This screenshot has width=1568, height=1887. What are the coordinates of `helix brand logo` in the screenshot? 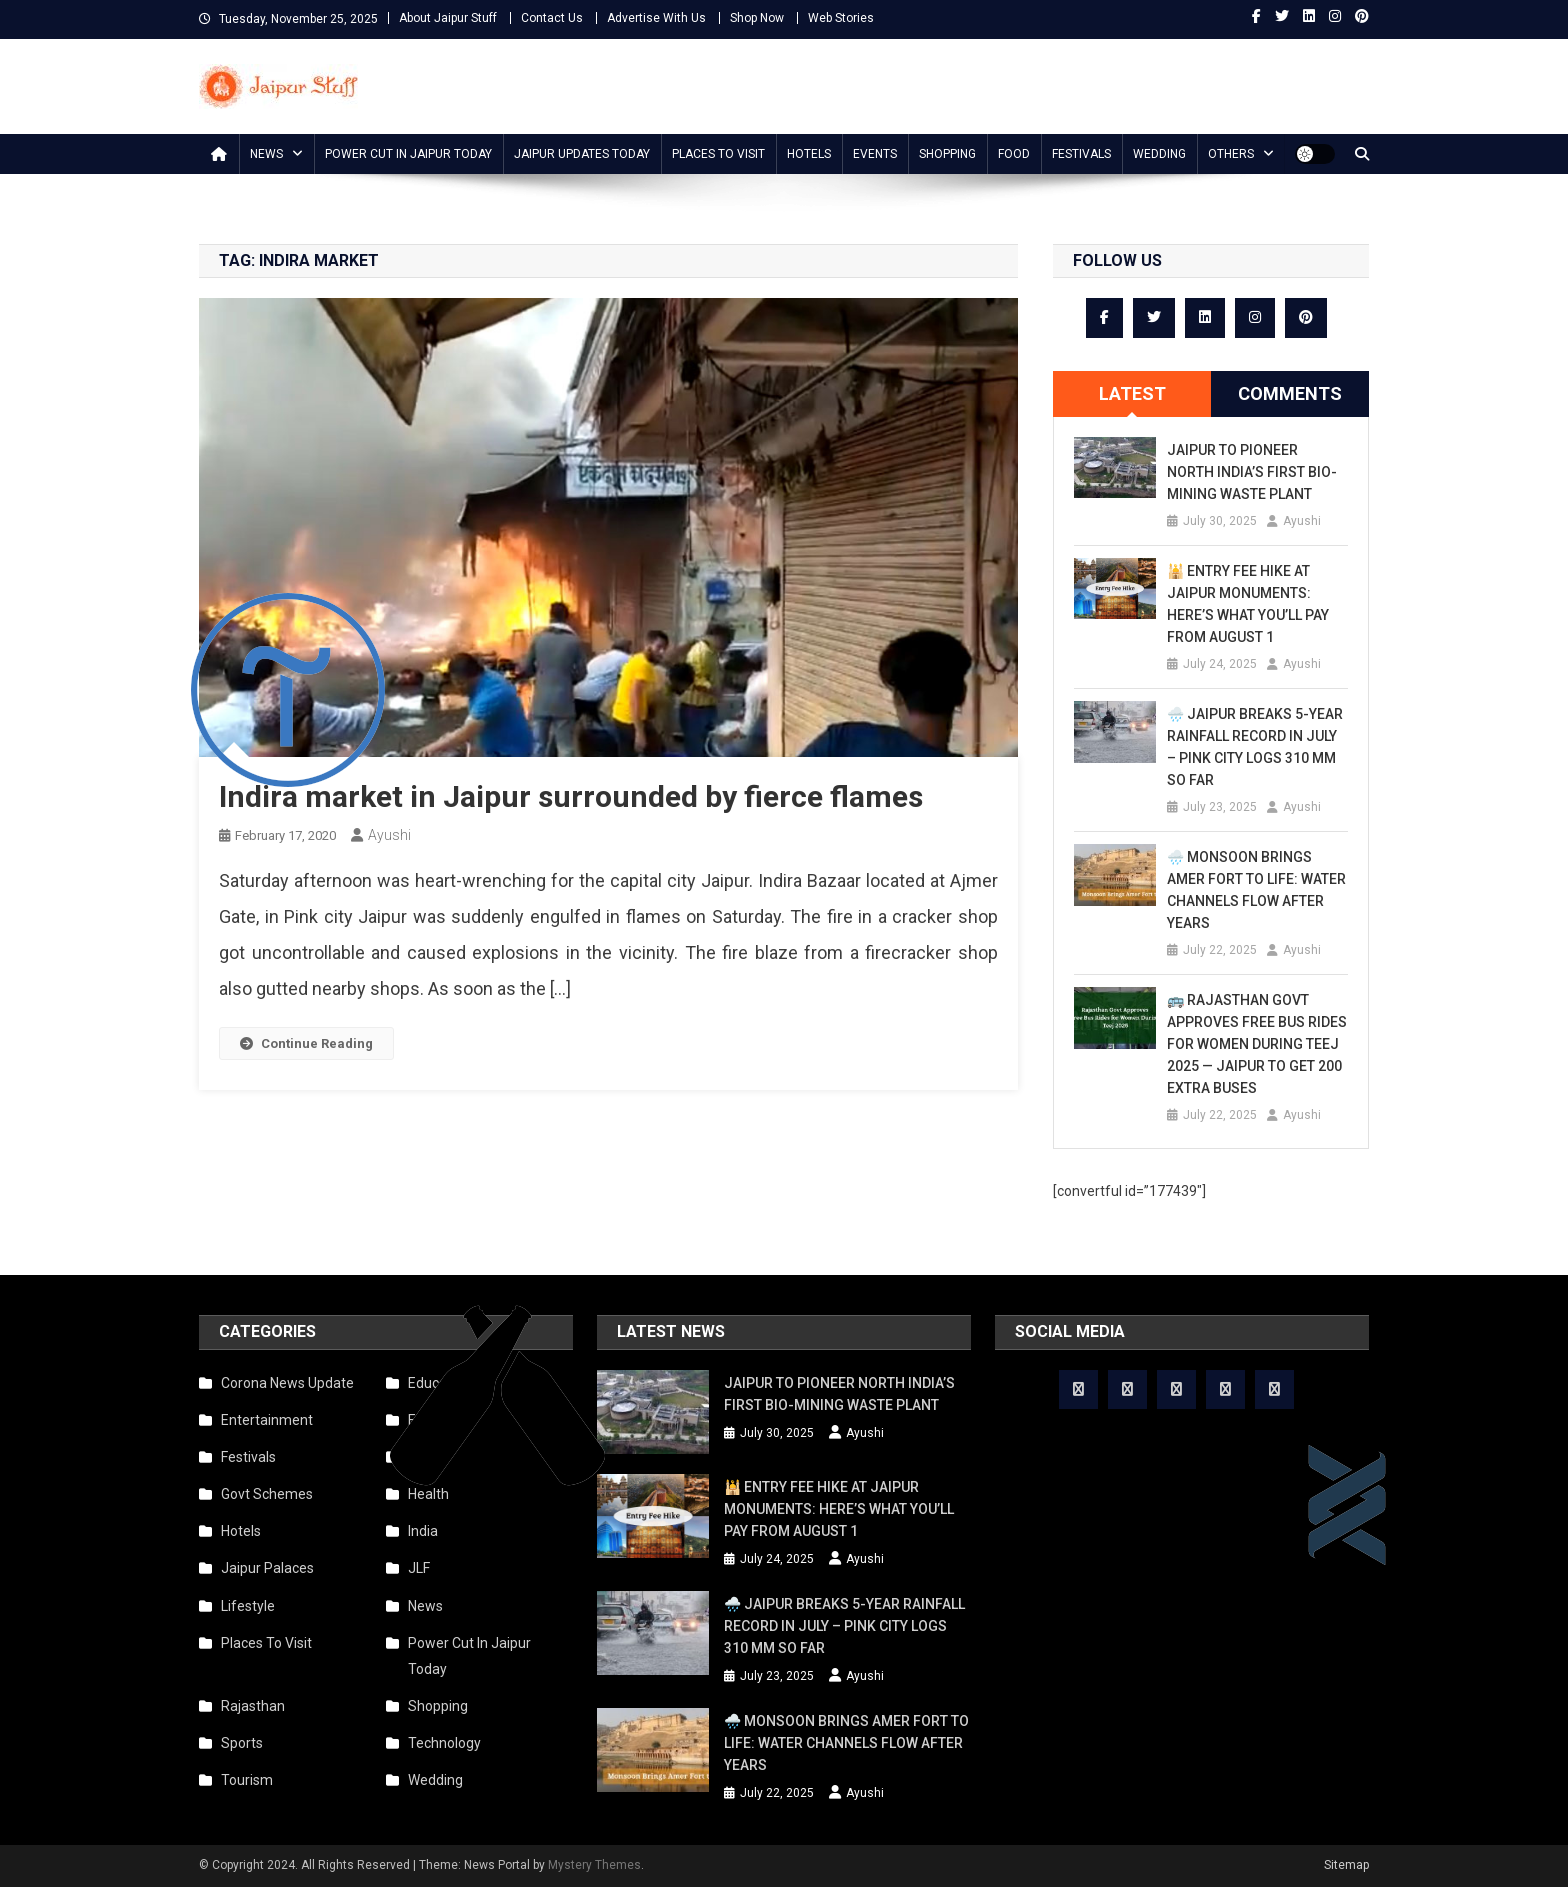 It's located at (1347, 1505).